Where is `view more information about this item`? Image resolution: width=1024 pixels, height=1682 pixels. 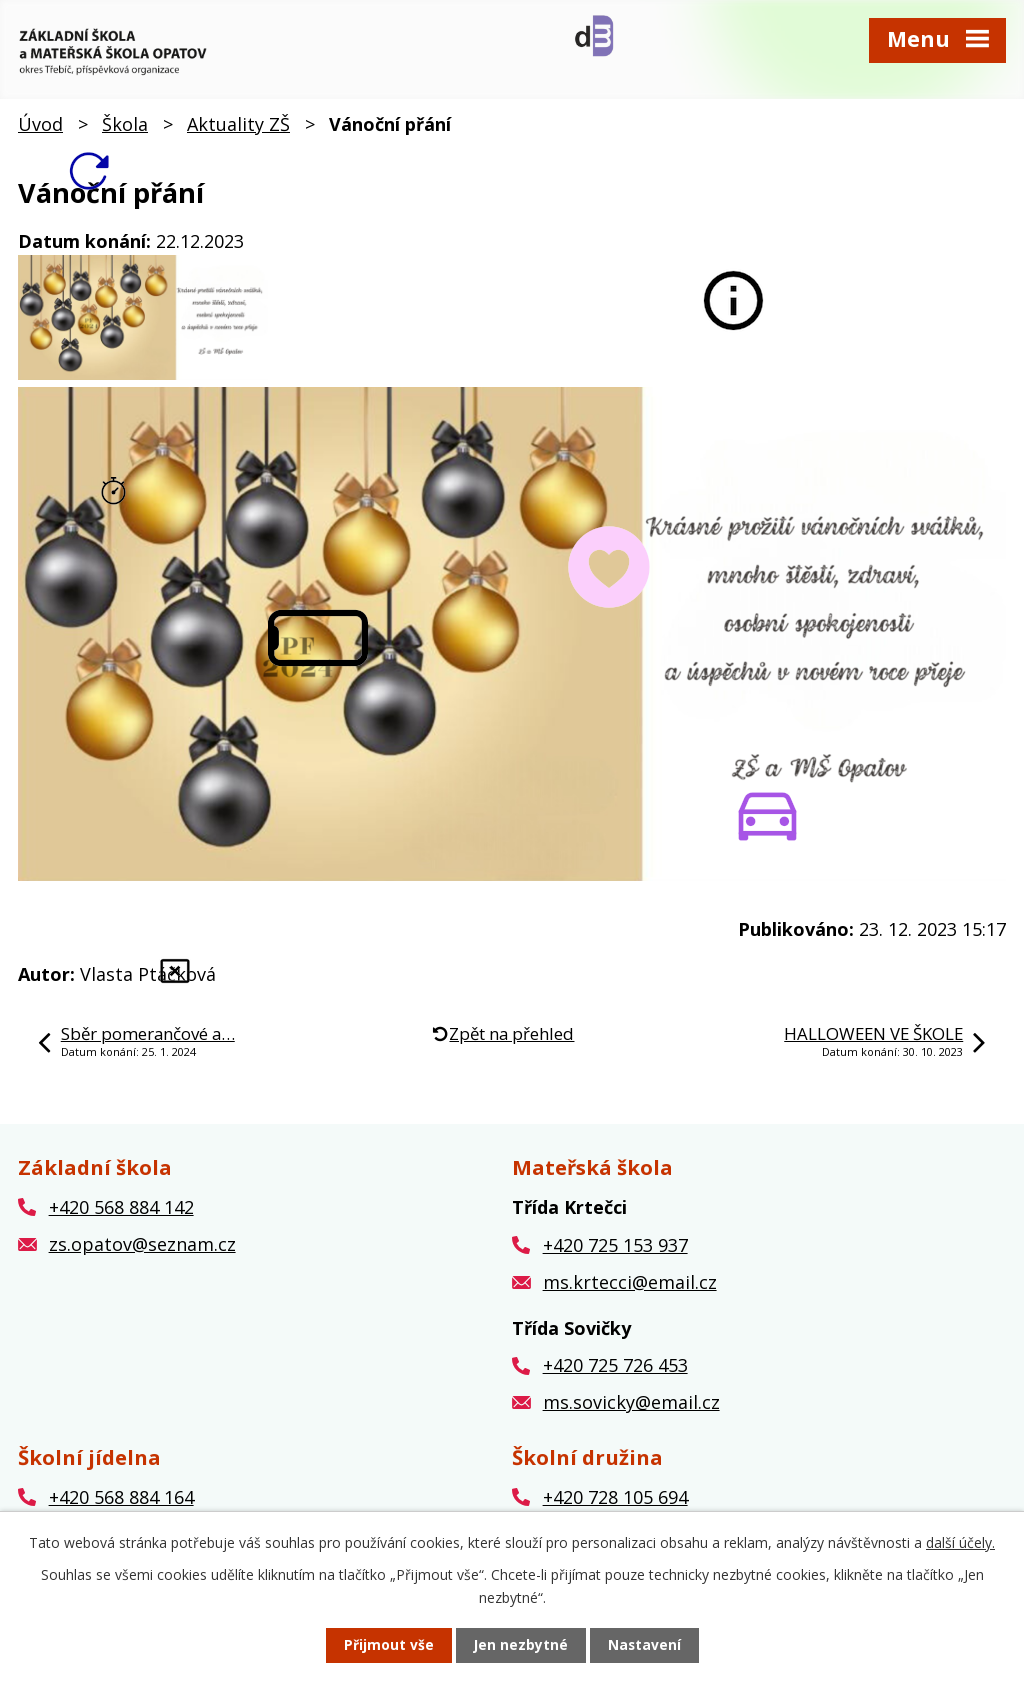 view more information about this item is located at coordinates (733, 300).